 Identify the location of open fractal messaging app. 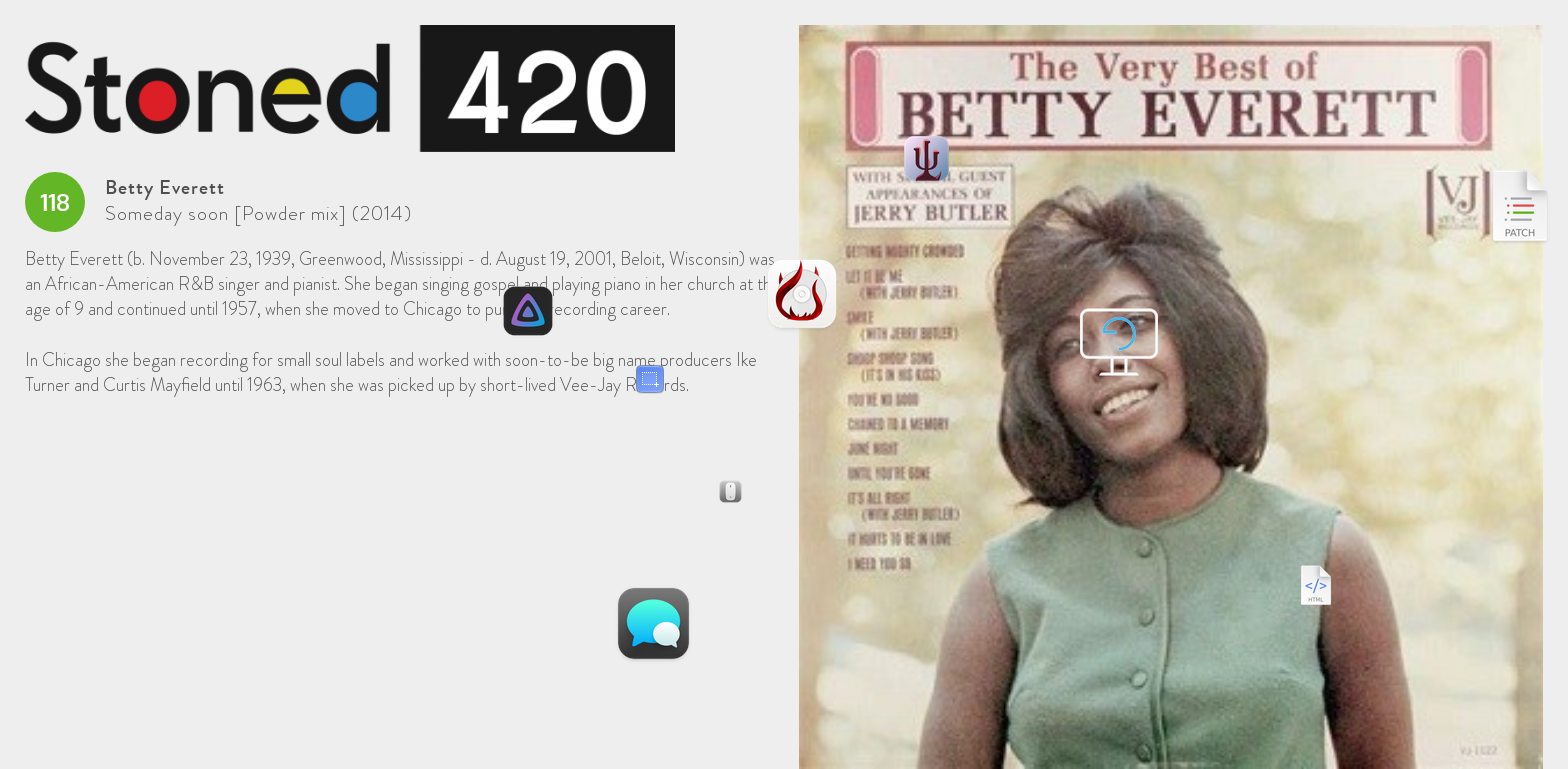
(653, 623).